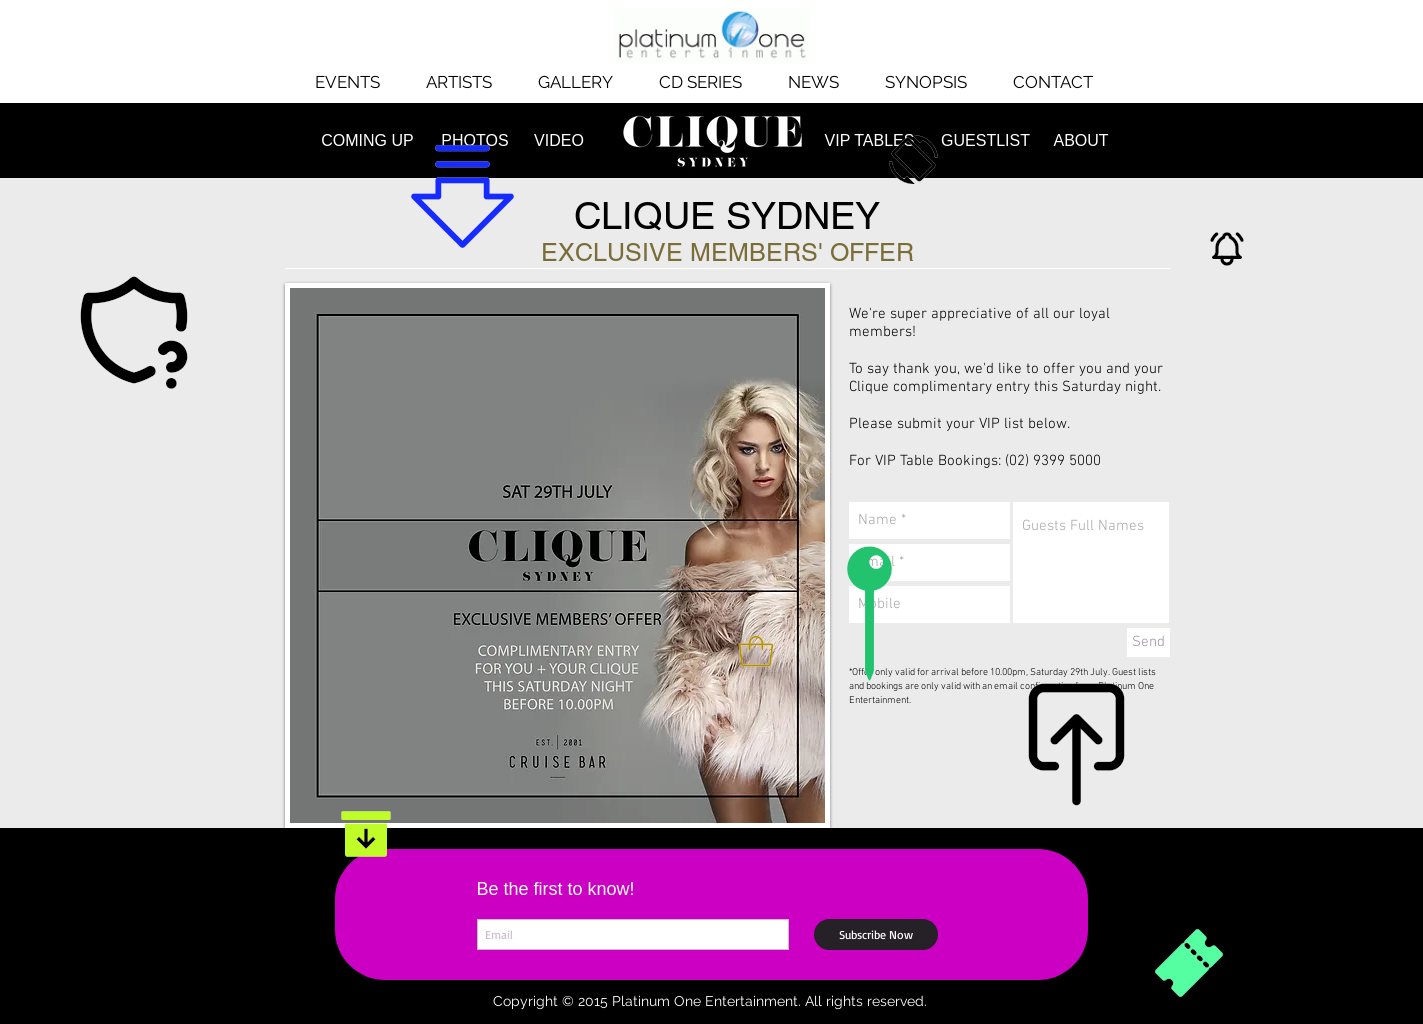 The height and width of the screenshot is (1024, 1423). What do you see at coordinates (134, 330) in the screenshot?
I see `access security help or FAQ` at bounding box center [134, 330].